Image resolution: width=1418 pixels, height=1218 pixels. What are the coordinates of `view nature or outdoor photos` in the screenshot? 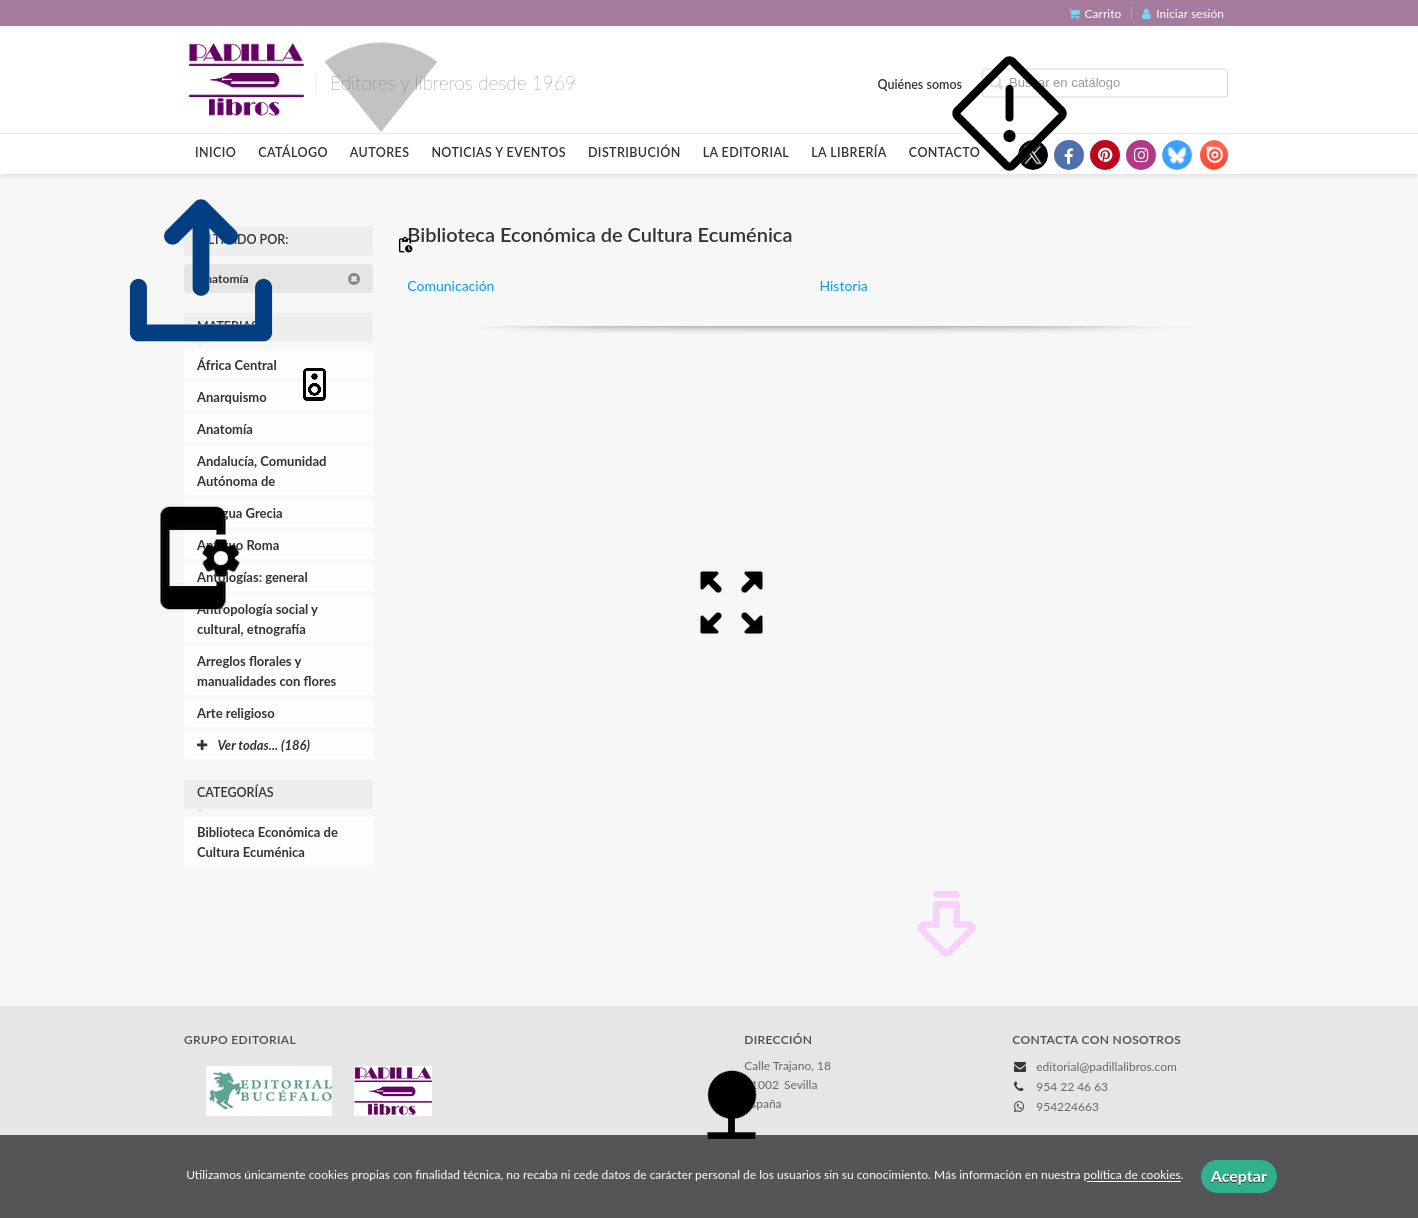 It's located at (731, 1104).